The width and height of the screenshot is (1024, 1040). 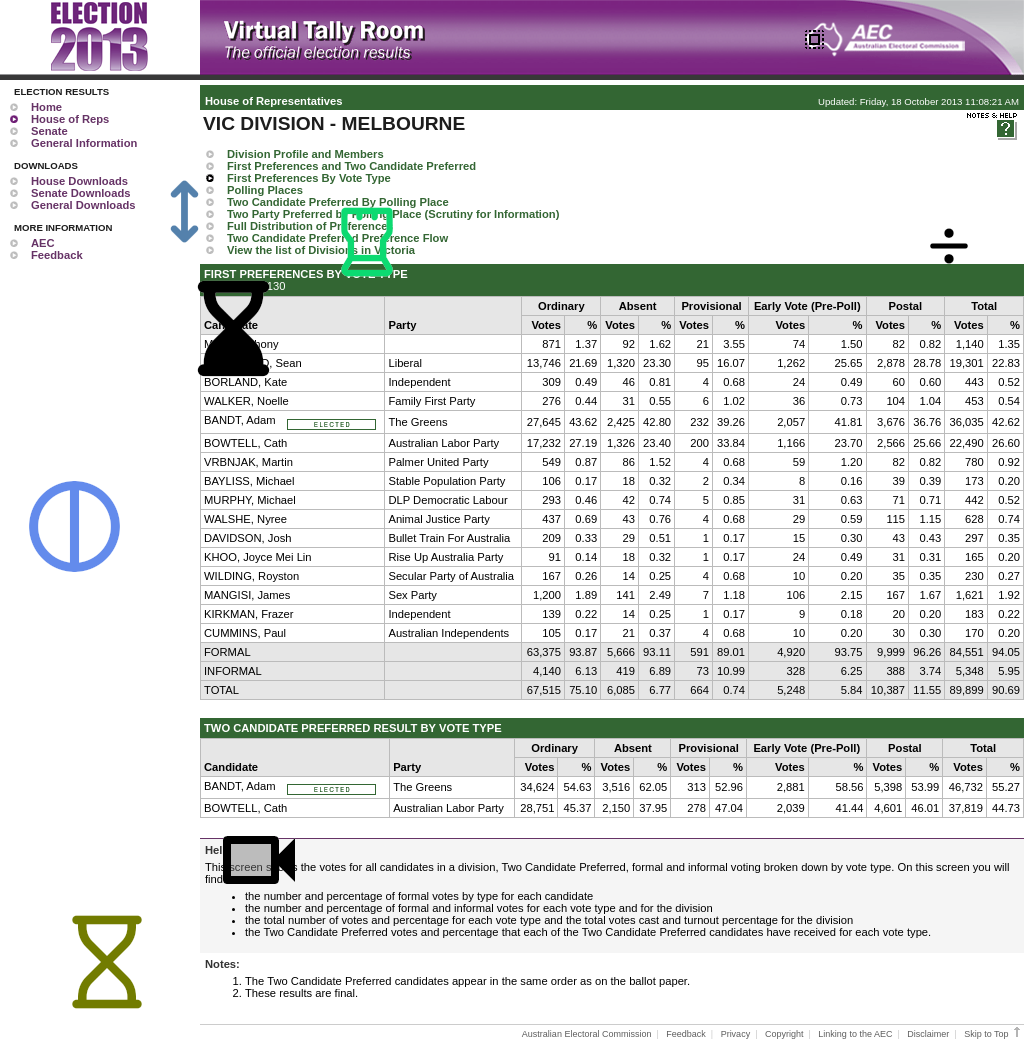 I want to click on indicates a process is waiting or pending, so click(x=107, y=962).